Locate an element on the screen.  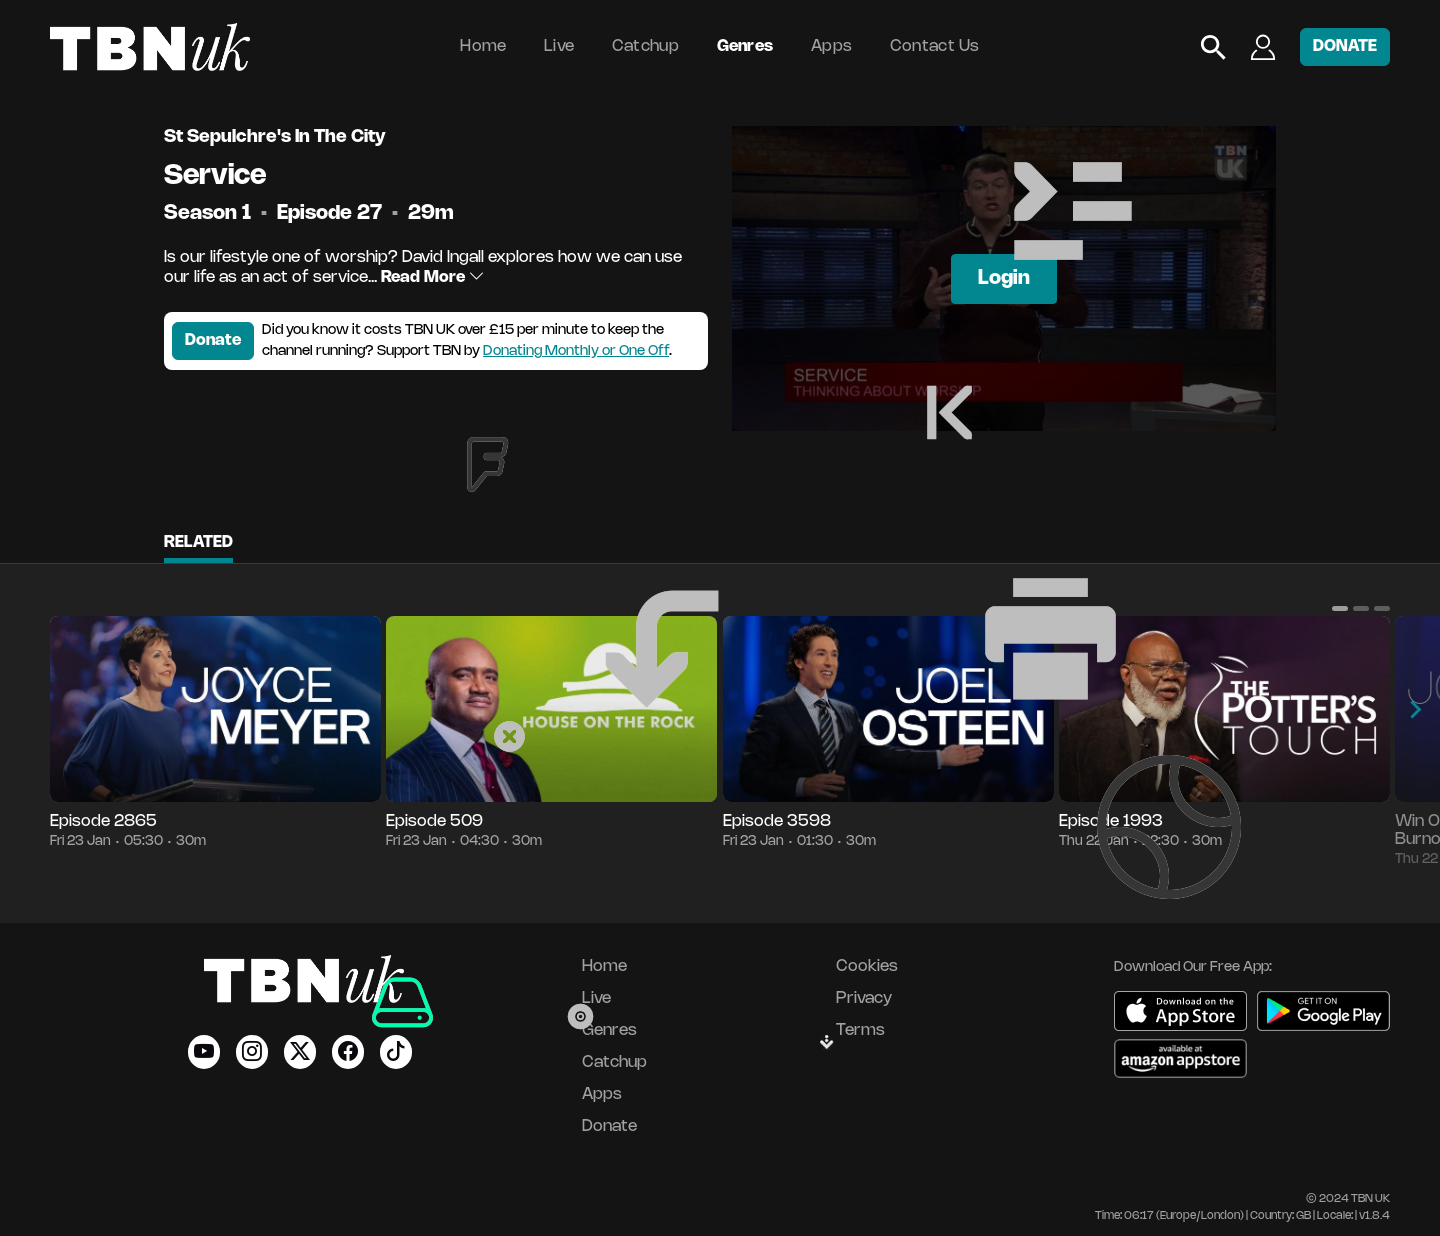
go to first item in a list or sequence (right-to-left layout) is located at coordinates (949, 412).